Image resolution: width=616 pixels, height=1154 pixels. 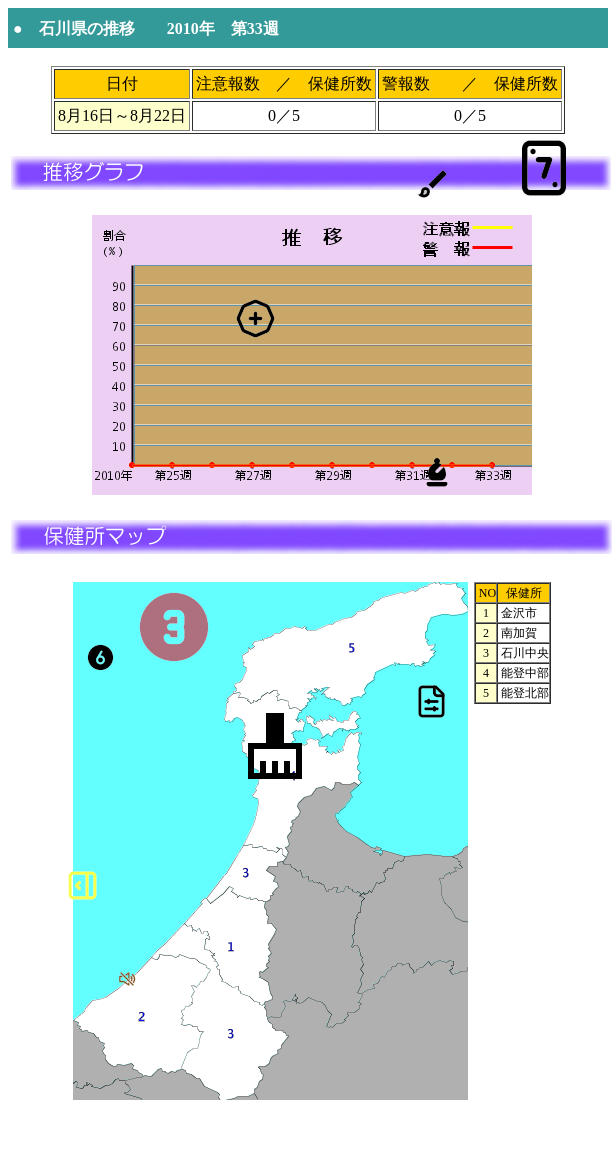 I want to click on access cleaning or housekeeping services, so click(x=275, y=746).